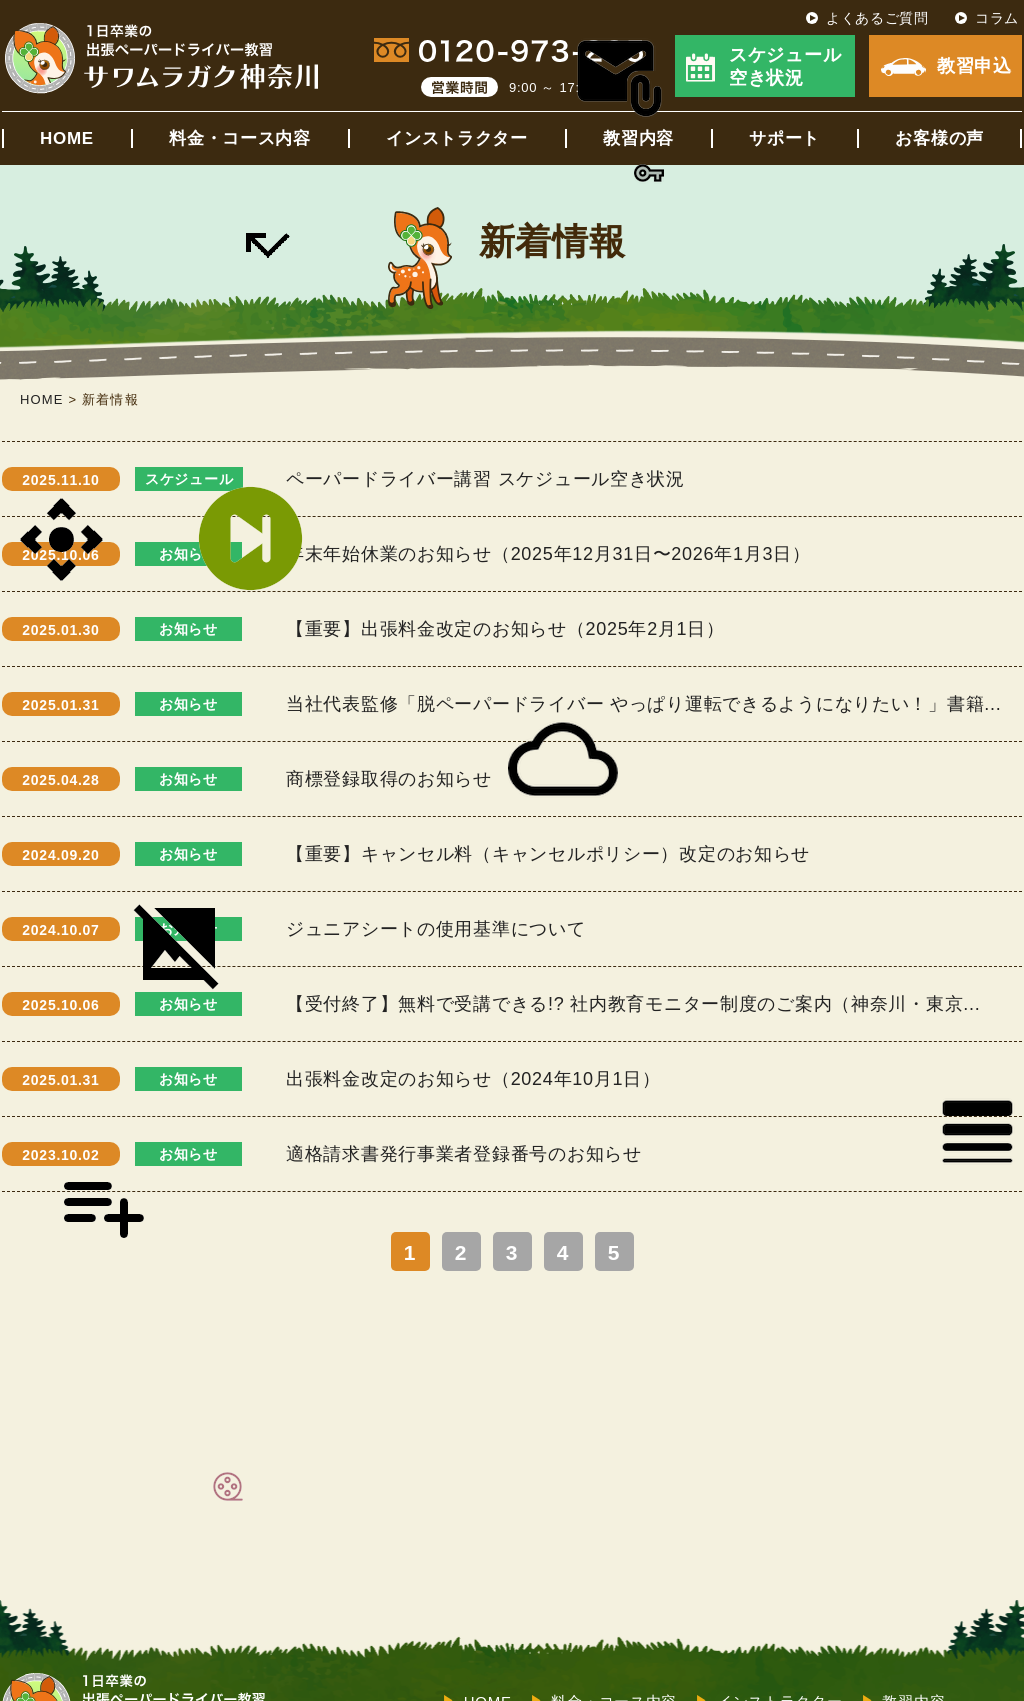 This screenshot has height=1701, width=1024. What do you see at coordinates (179, 944) in the screenshot?
I see `image failed to load or is unavailable` at bounding box center [179, 944].